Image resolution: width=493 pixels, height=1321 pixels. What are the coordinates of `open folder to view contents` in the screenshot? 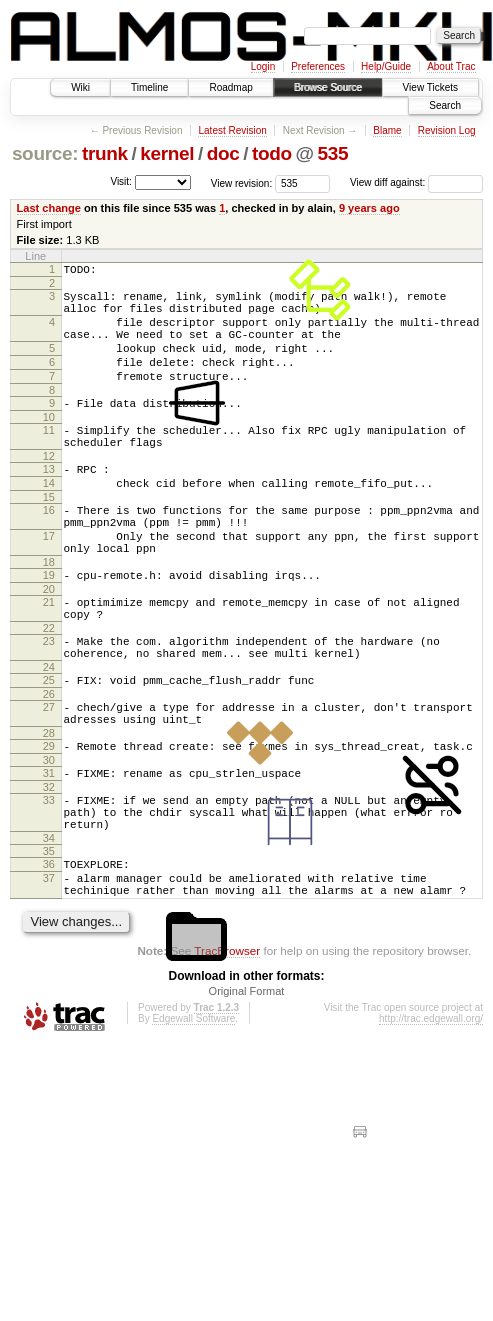 It's located at (196, 936).